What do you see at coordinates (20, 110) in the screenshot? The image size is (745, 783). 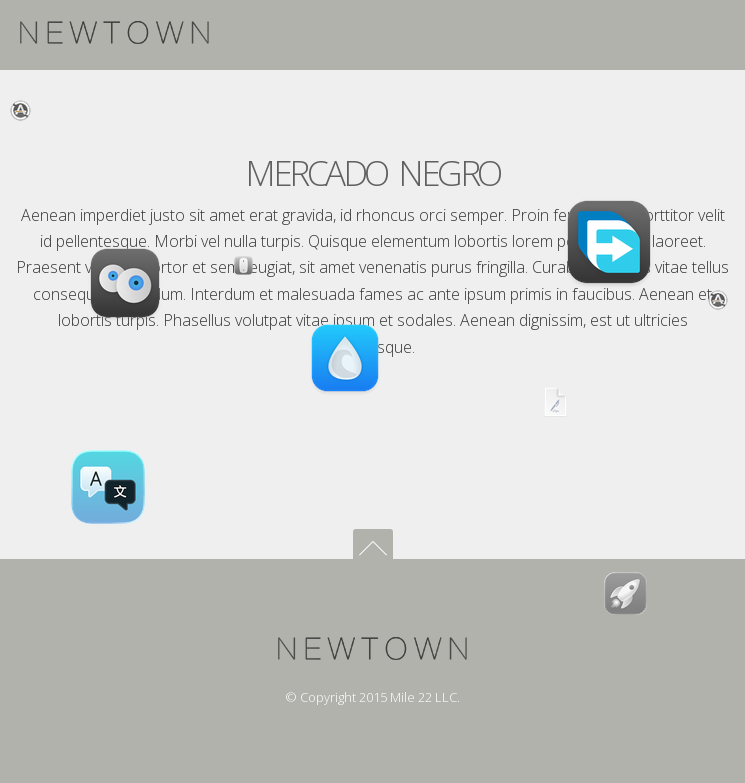 I see `check for available software updates` at bounding box center [20, 110].